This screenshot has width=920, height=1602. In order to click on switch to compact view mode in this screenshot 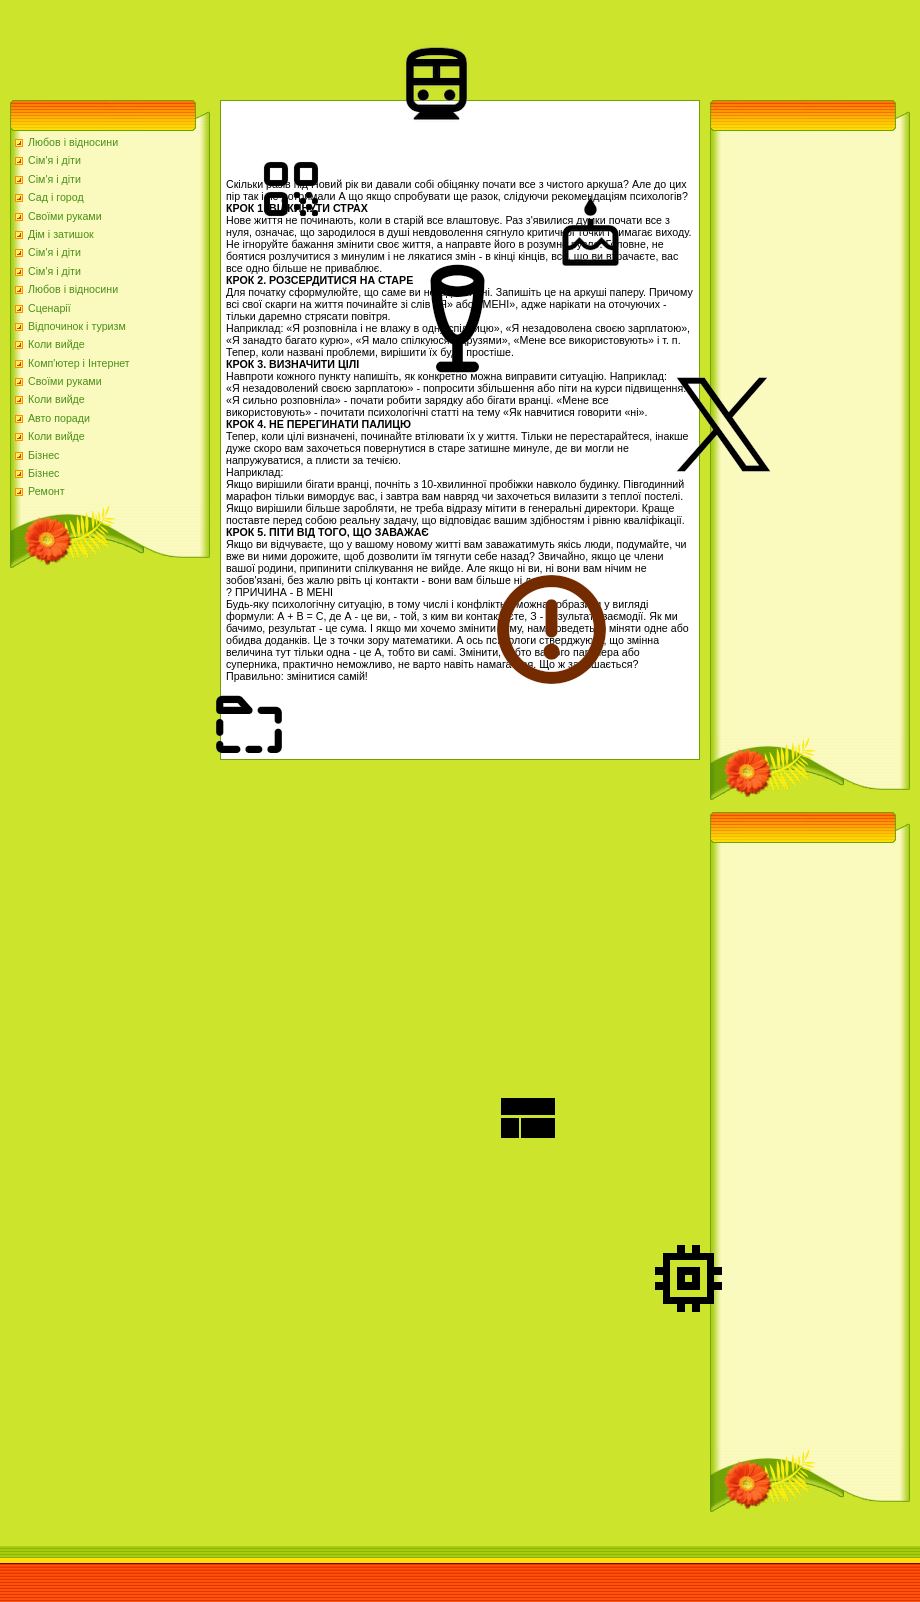, I will do `click(527, 1118)`.